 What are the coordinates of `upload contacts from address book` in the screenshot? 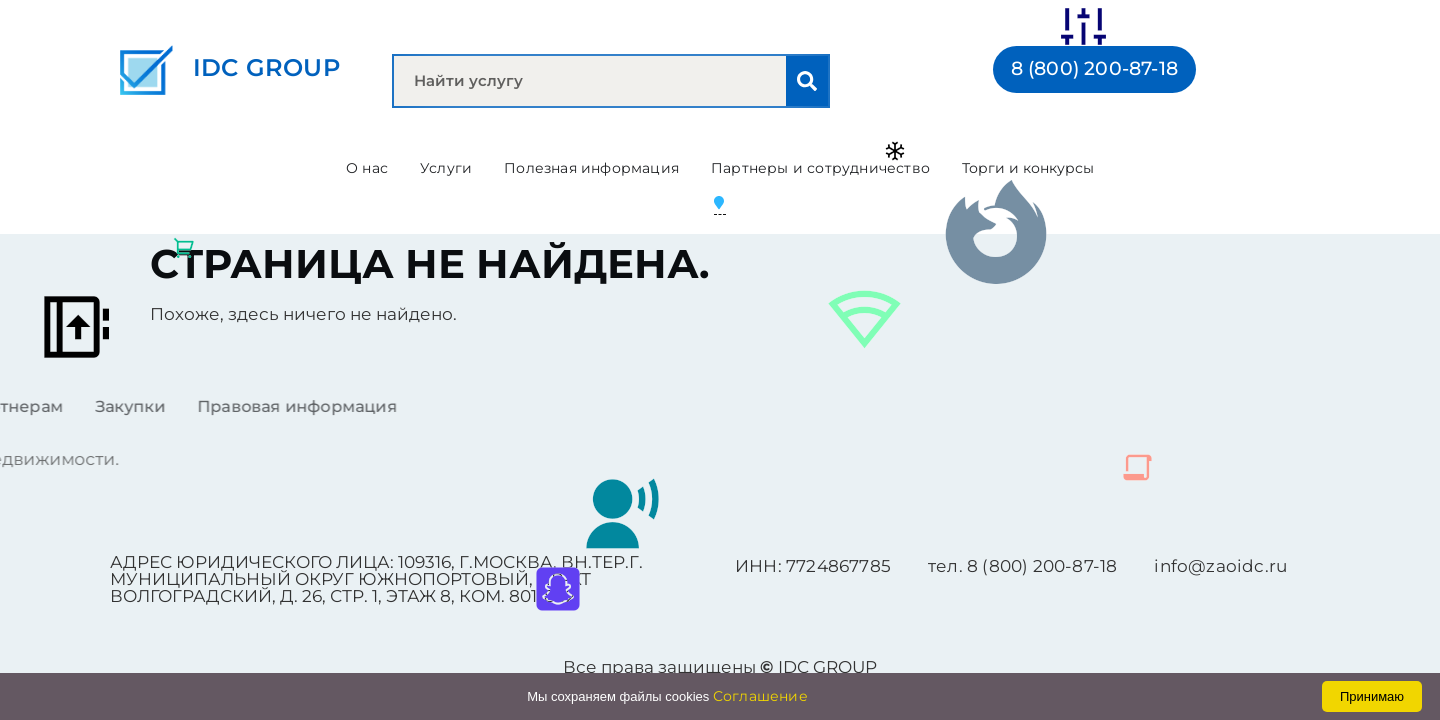 It's located at (72, 327).